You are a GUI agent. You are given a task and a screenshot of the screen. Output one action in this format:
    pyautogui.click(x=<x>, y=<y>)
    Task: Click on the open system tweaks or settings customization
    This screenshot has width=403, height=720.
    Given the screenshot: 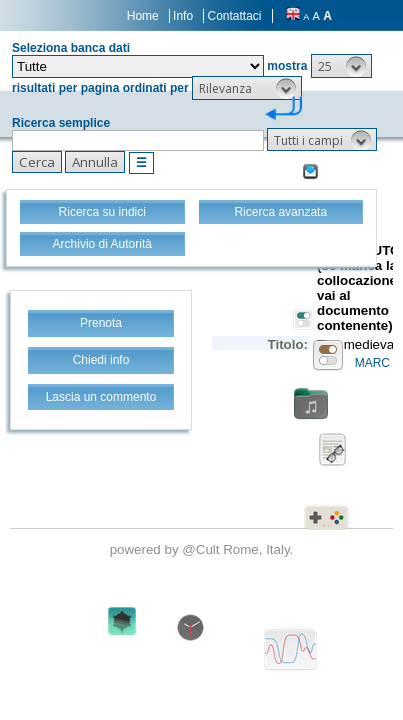 What is the action you would take?
    pyautogui.click(x=303, y=319)
    